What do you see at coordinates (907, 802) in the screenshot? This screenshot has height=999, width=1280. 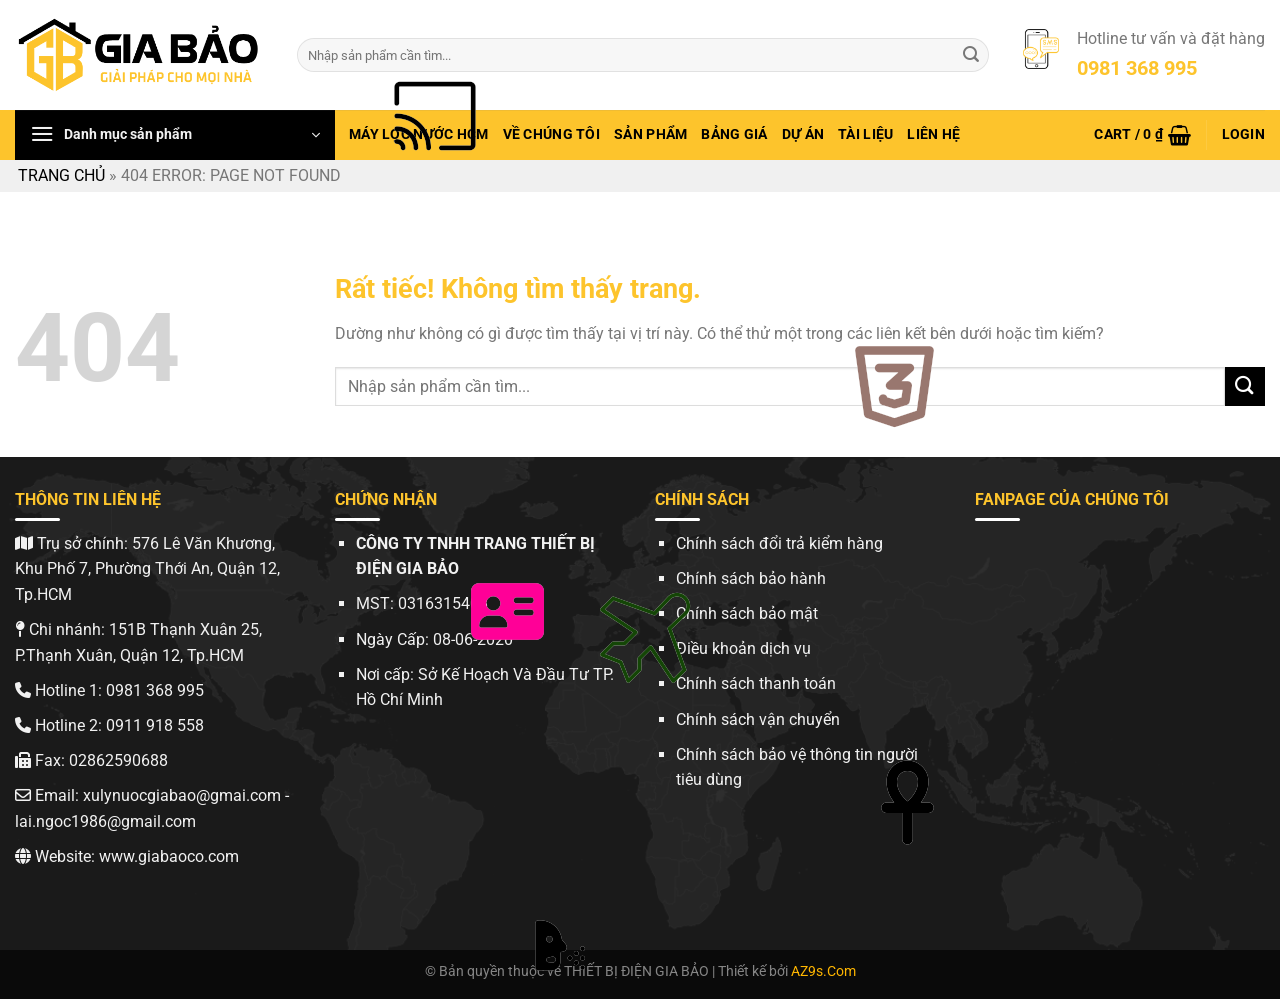 I see `indicates egyptian or ancient history content` at bounding box center [907, 802].